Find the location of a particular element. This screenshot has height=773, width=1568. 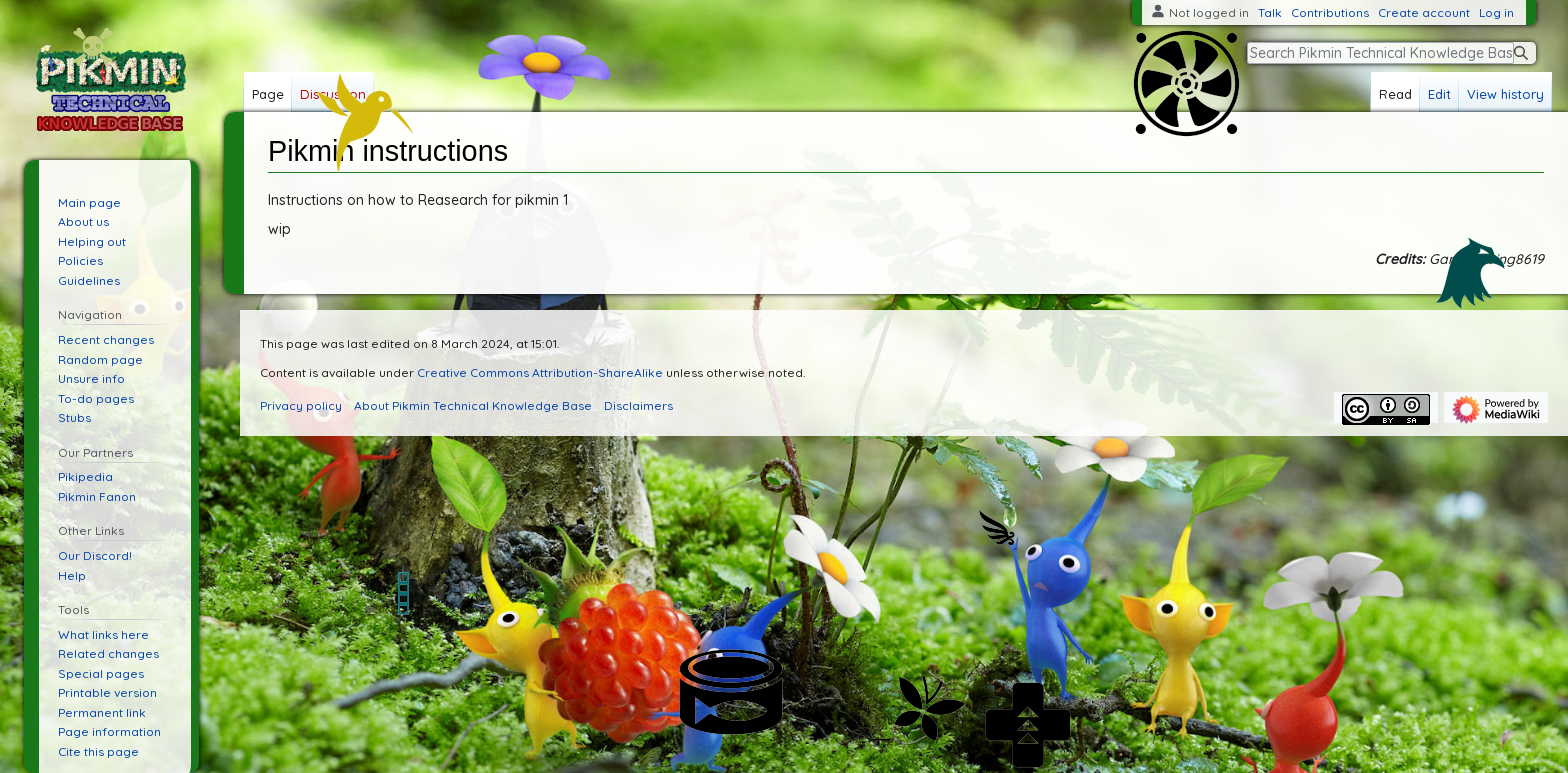

increase health or healing power-up is located at coordinates (1028, 725).